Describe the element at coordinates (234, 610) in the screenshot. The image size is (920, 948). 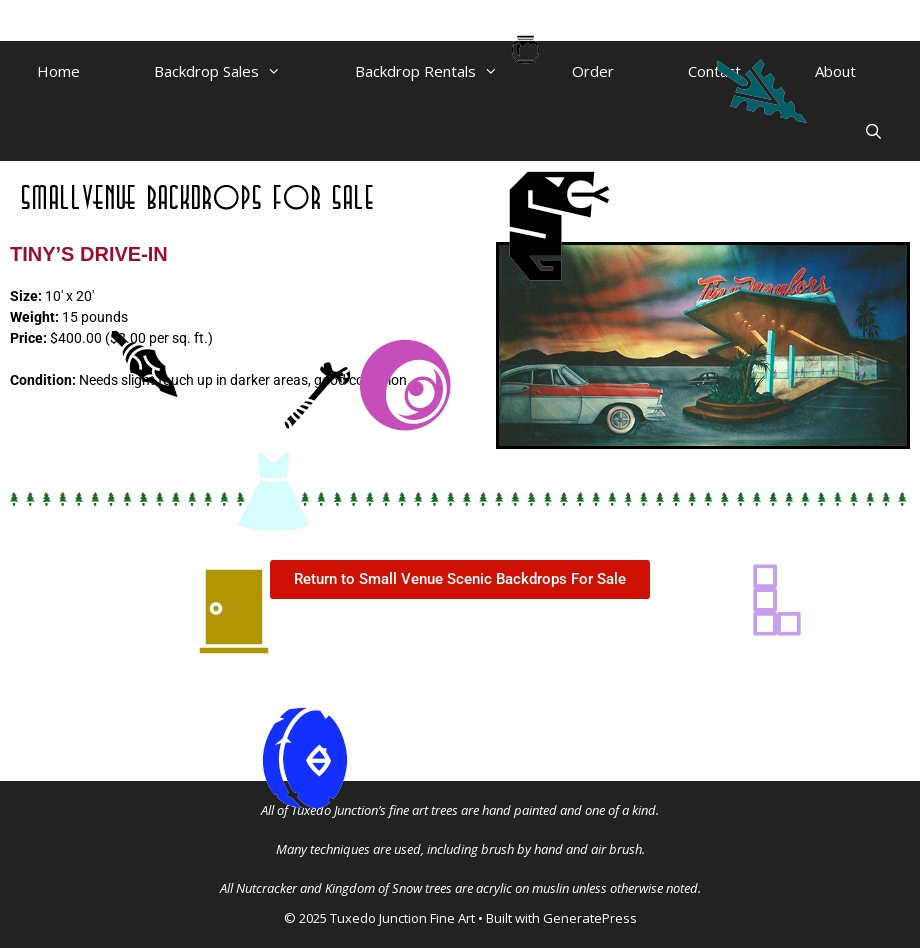
I see `exit the current screen or application` at that location.